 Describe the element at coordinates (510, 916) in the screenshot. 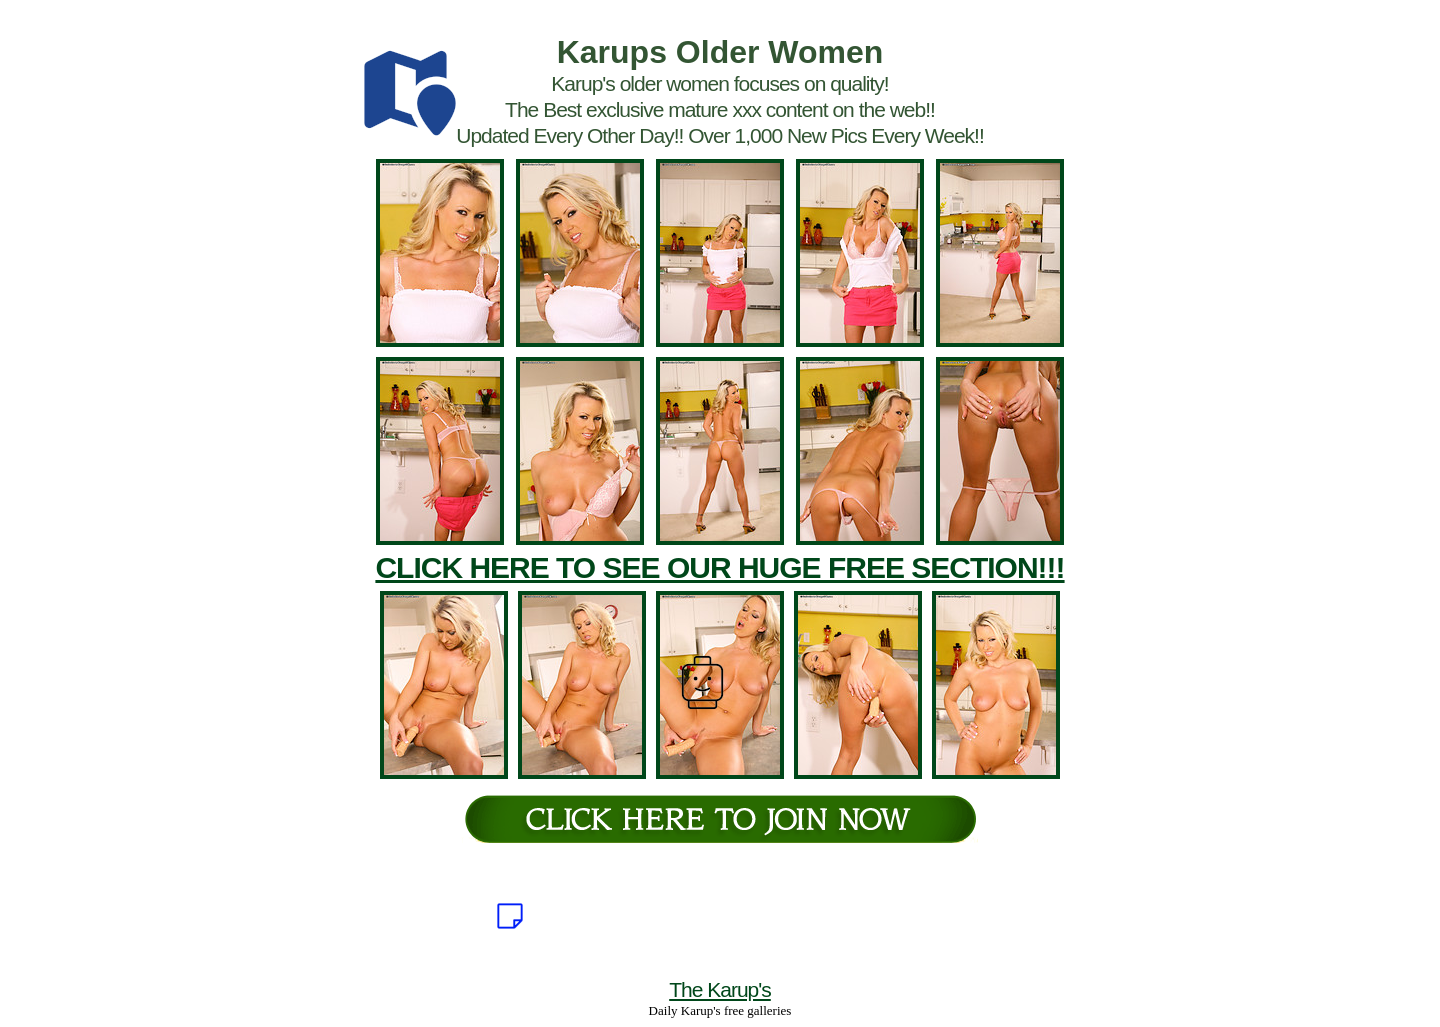

I see `create a new note` at that location.